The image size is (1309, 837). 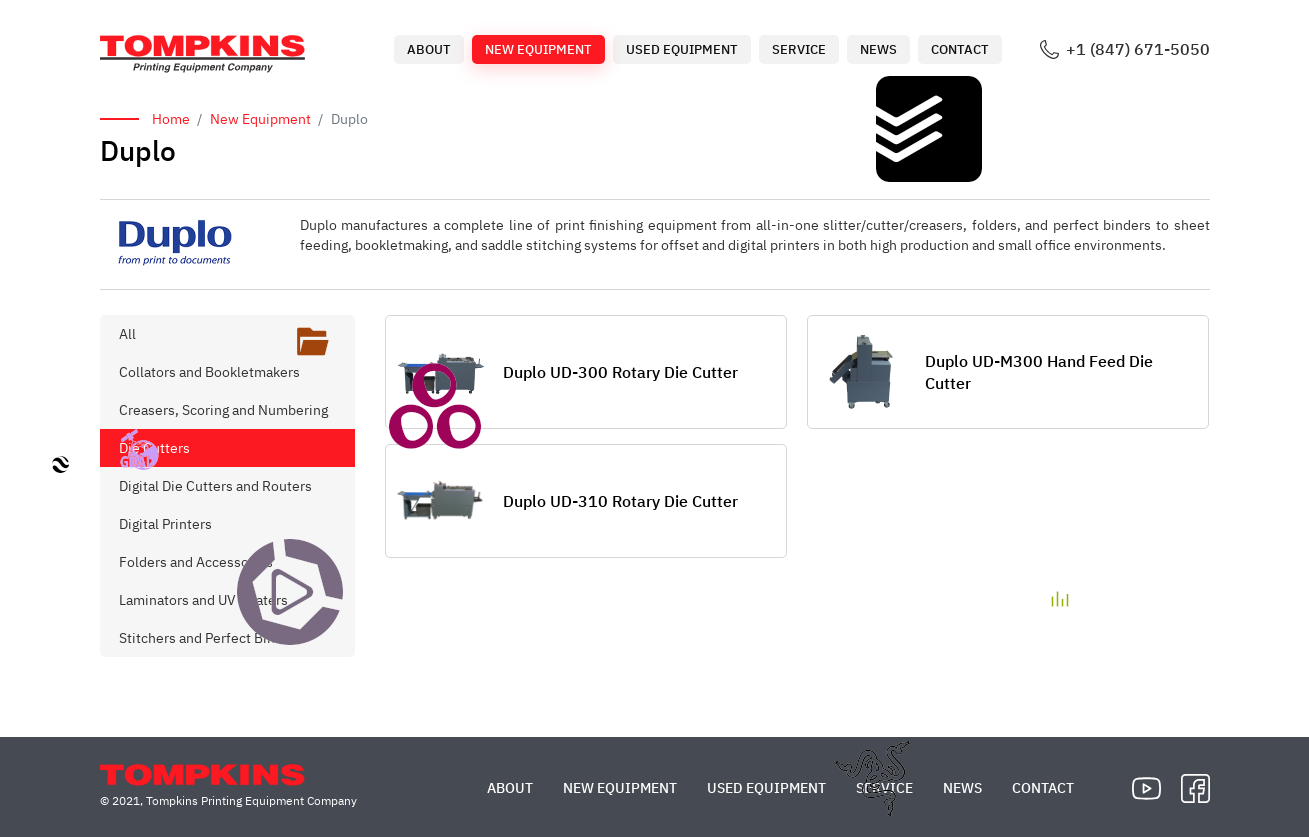 What do you see at coordinates (312, 341) in the screenshot?
I see `open folder to view contents` at bounding box center [312, 341].